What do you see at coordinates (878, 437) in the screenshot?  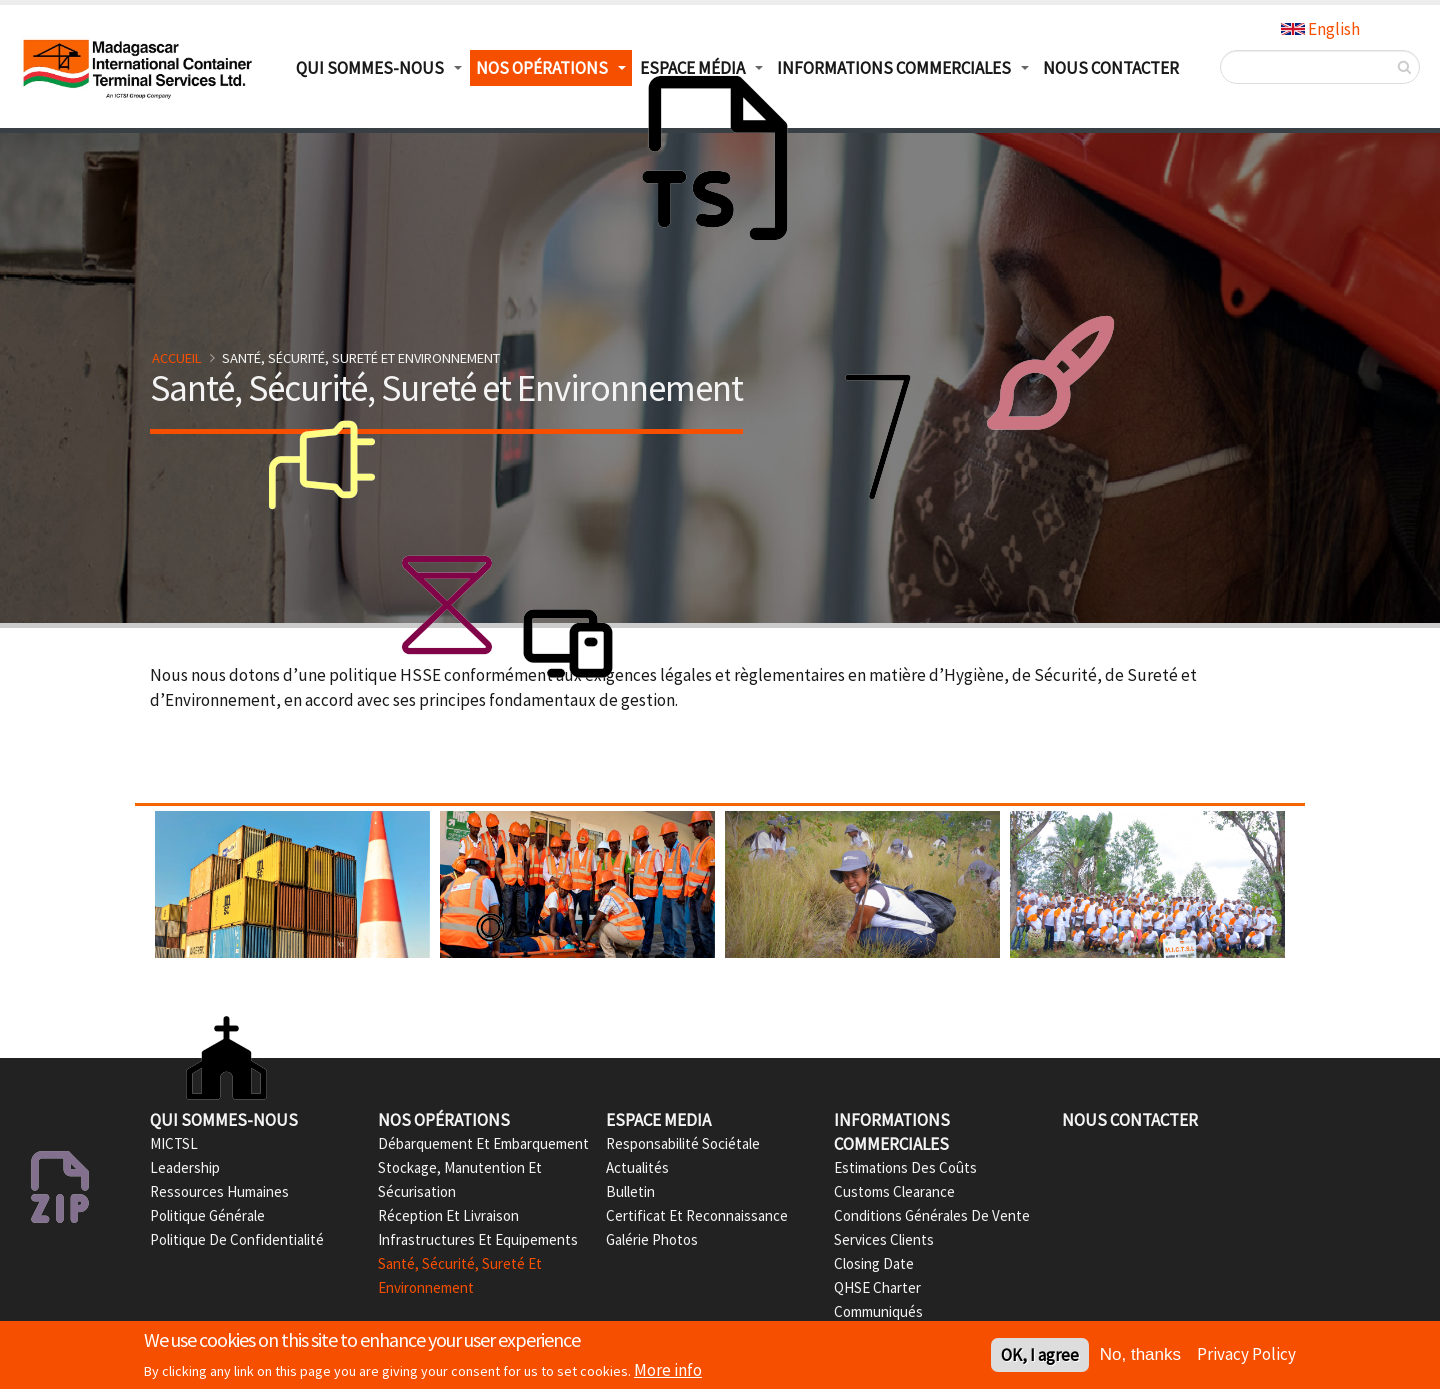 I see `indicates the number seven in a list or sequence` at bounding box center [878, 437].